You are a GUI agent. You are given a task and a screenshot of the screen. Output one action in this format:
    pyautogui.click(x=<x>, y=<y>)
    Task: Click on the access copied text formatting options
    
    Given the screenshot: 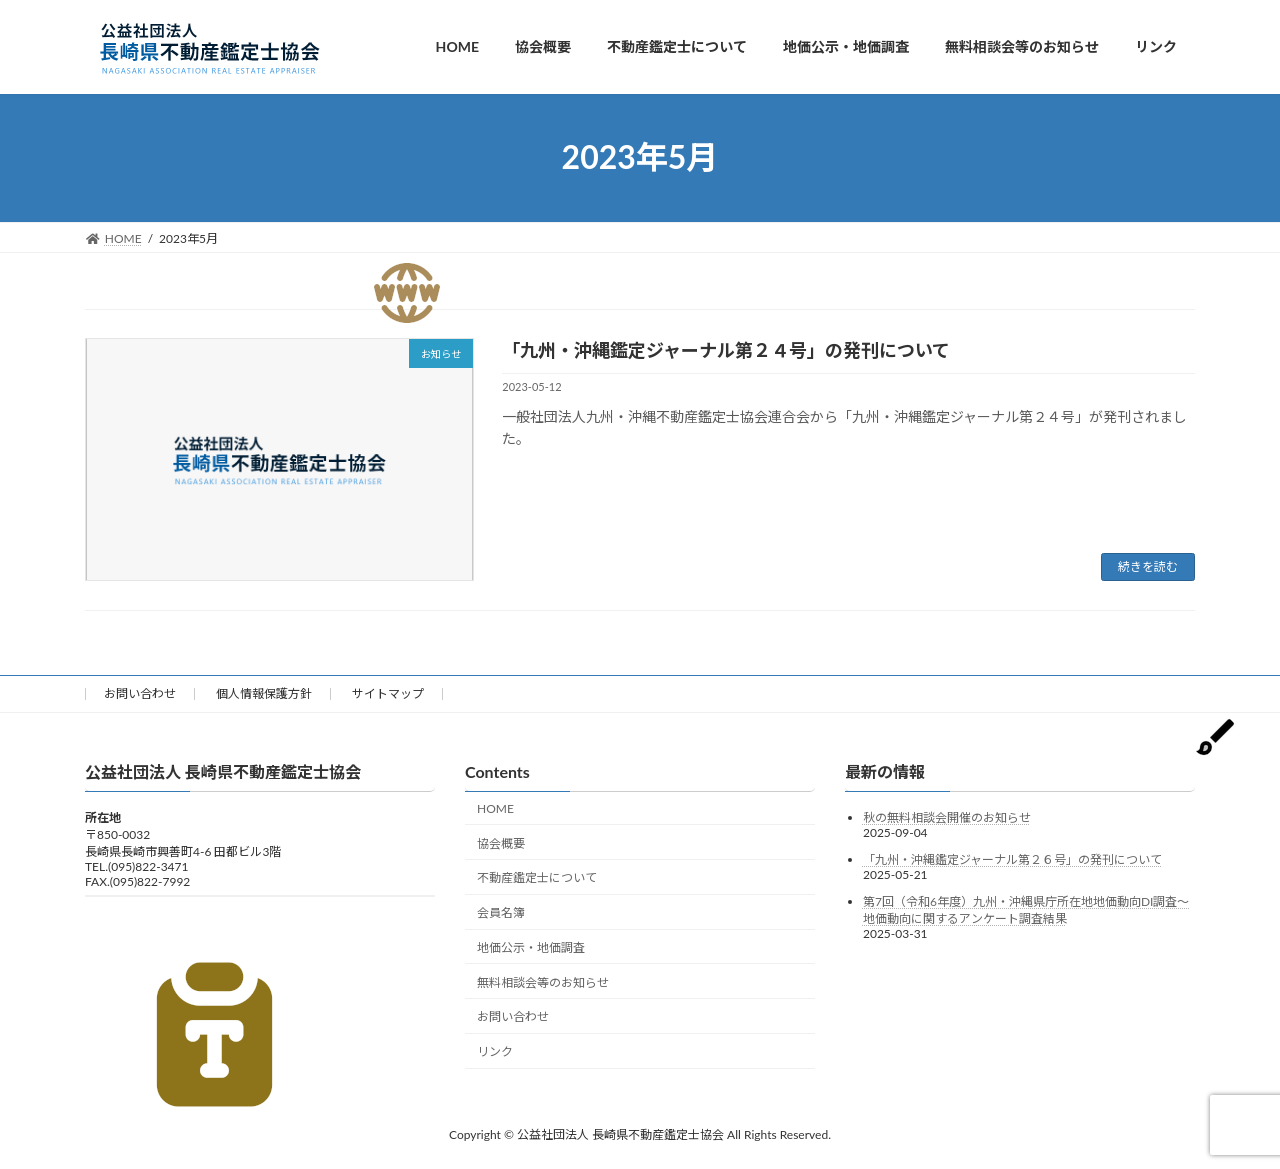 What is the action you would take?
    pyautogui.click(x=214, y=1034)
    